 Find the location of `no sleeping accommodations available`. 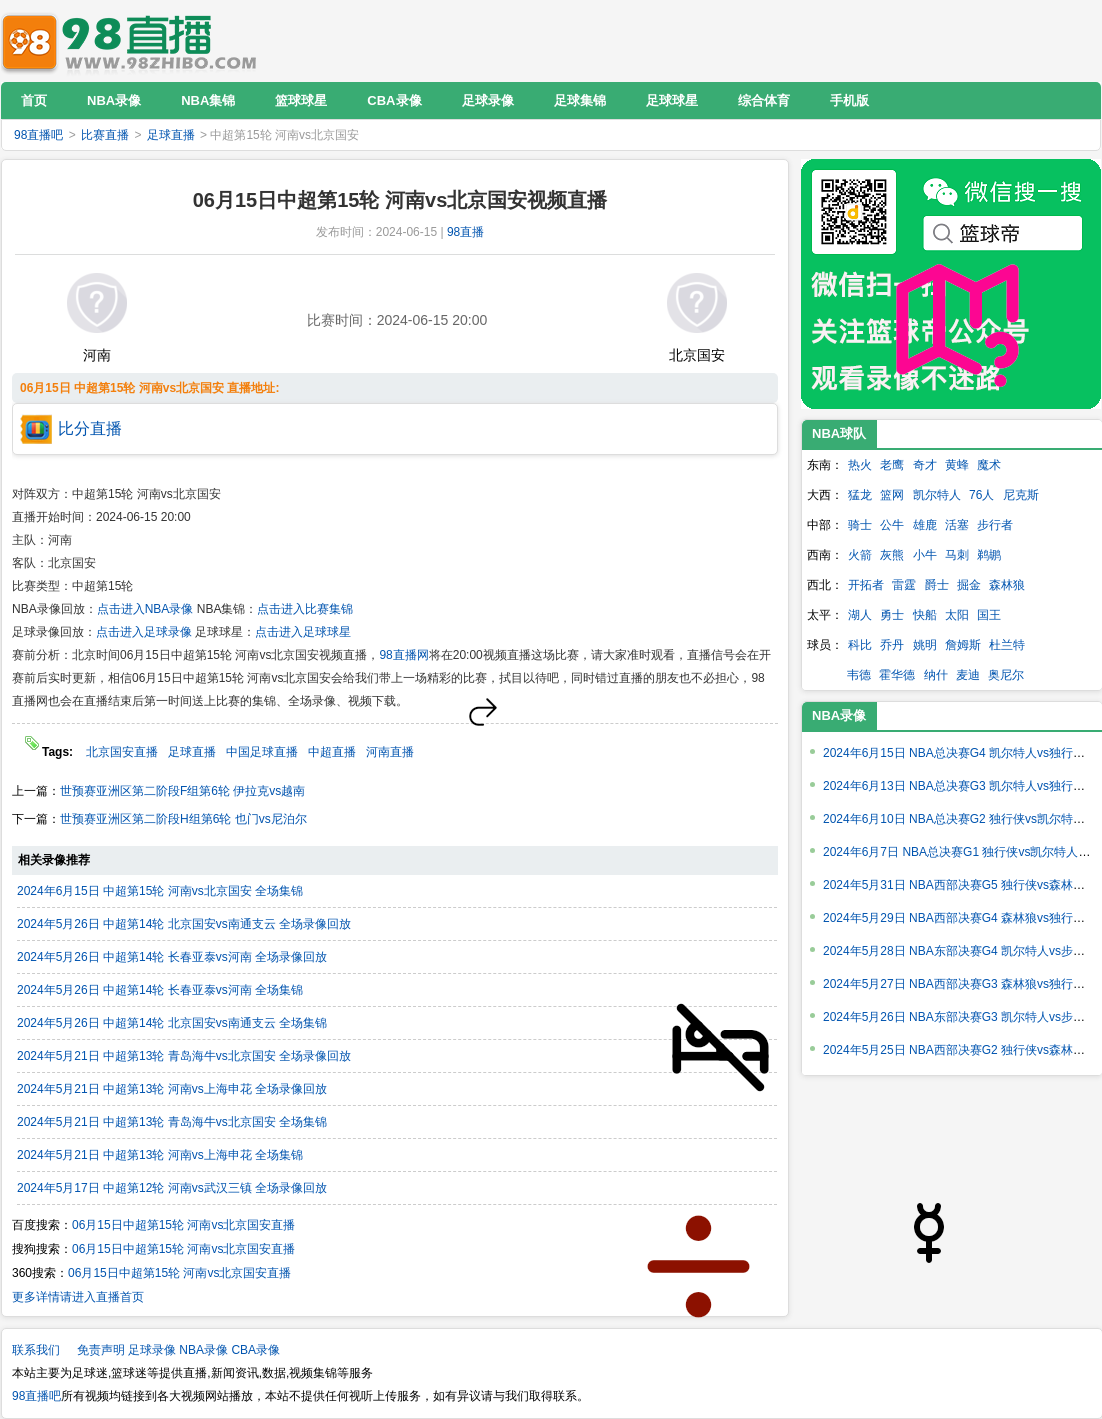

no sleeping accommodations available is located at coordinates (720, 1047).